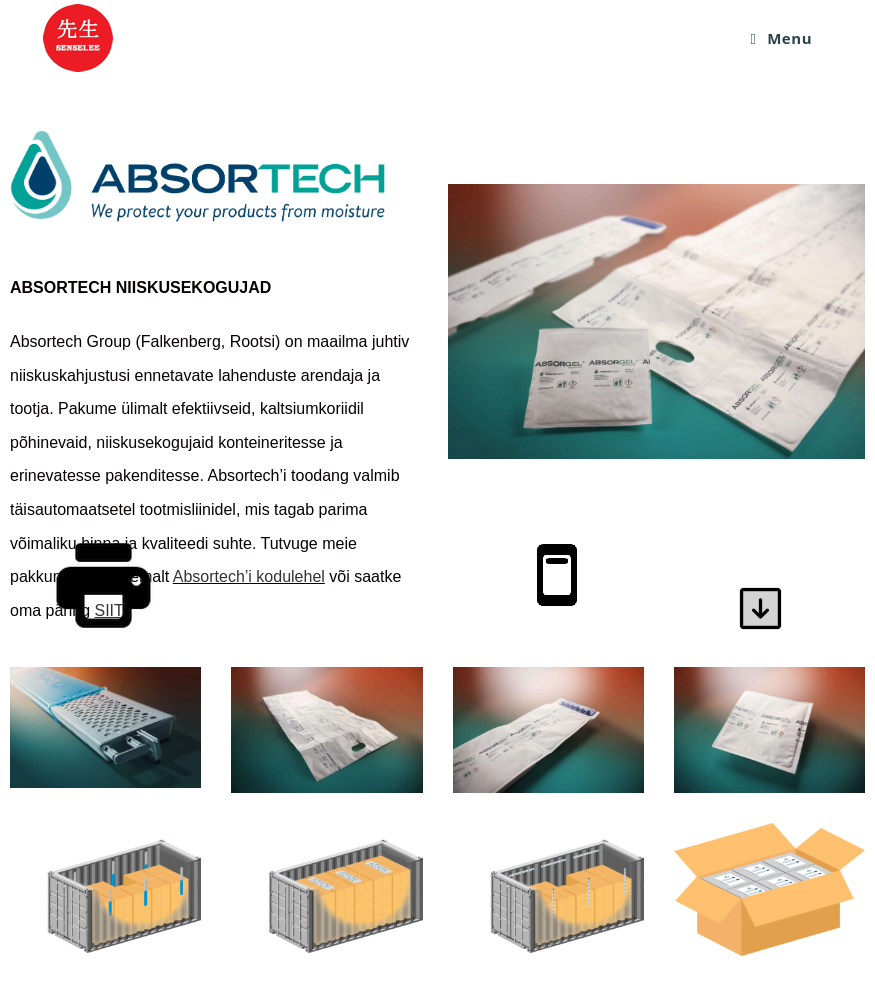  I want to click on download file or content, so click(760, 608).